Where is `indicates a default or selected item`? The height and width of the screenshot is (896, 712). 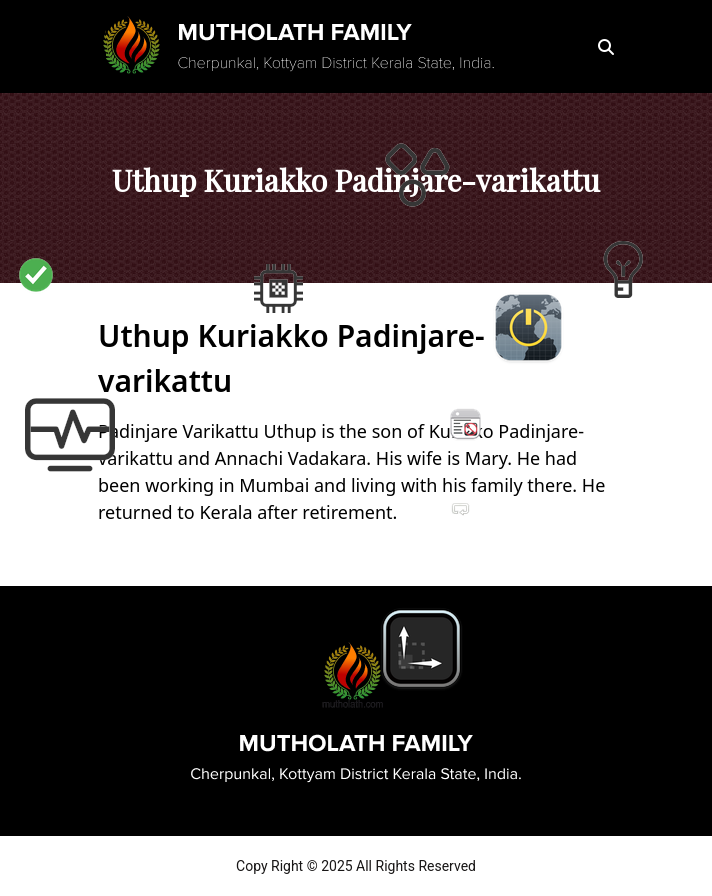
indicates a default or selected item is located at coordinates (36, 275).